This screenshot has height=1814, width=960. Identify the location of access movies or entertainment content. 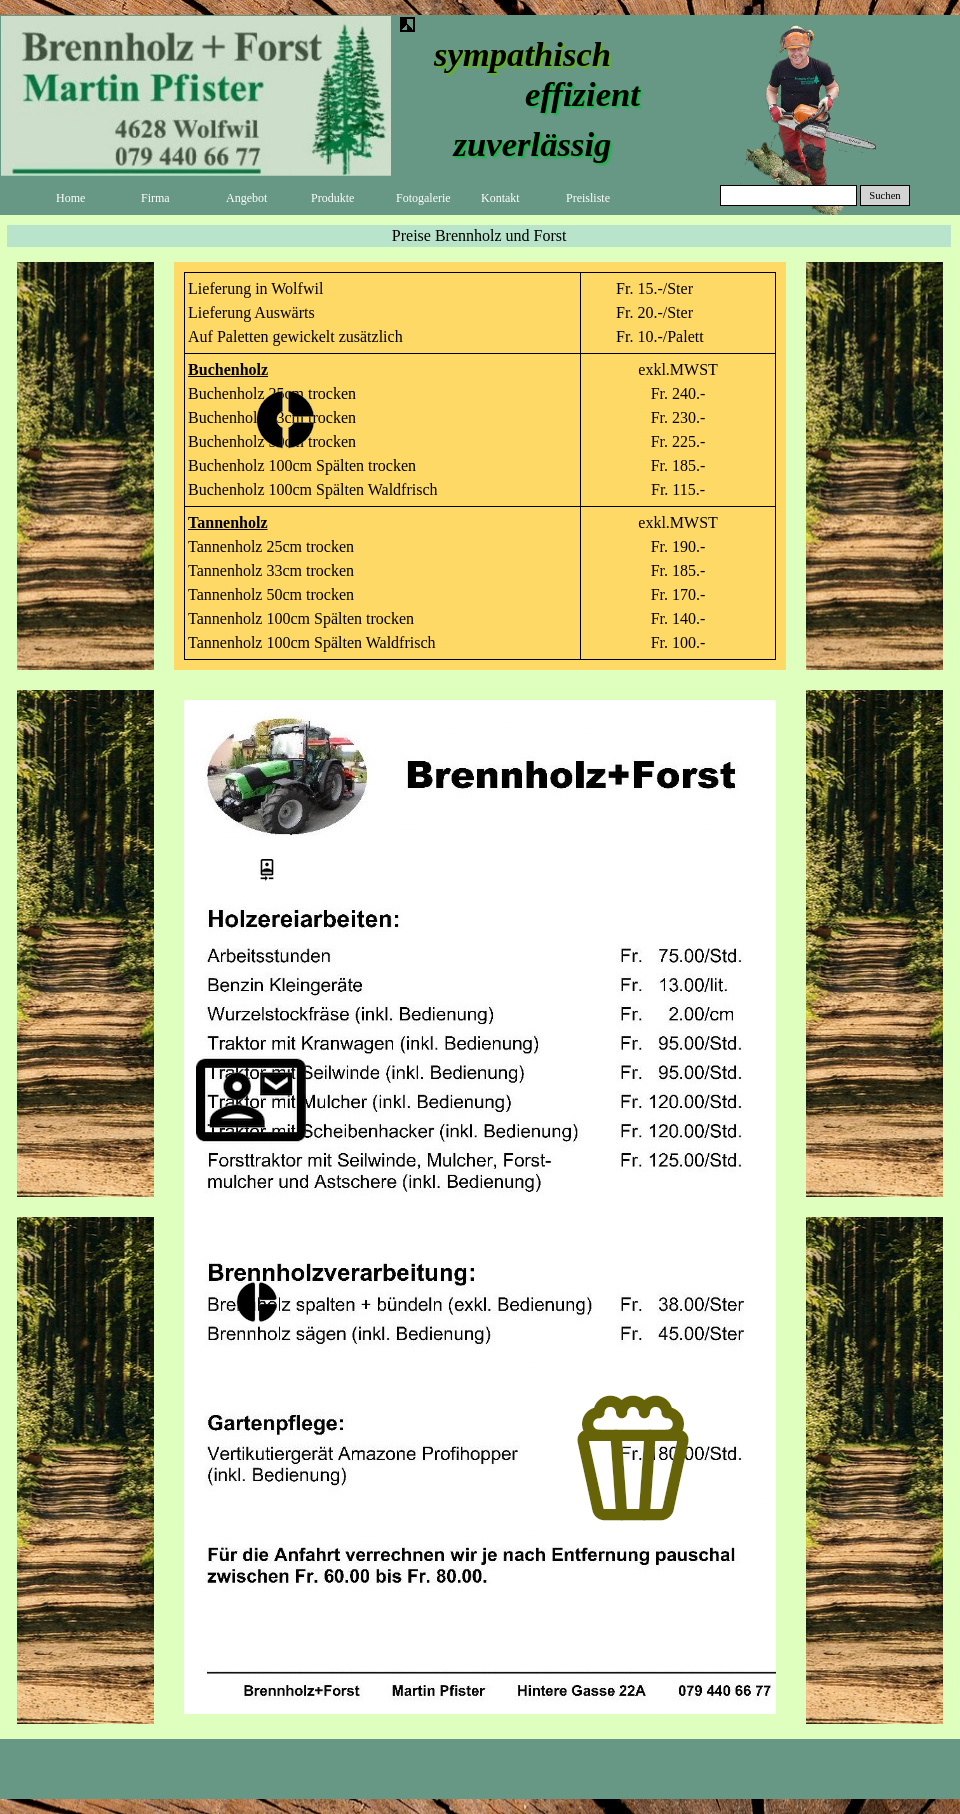
(633, 1458).